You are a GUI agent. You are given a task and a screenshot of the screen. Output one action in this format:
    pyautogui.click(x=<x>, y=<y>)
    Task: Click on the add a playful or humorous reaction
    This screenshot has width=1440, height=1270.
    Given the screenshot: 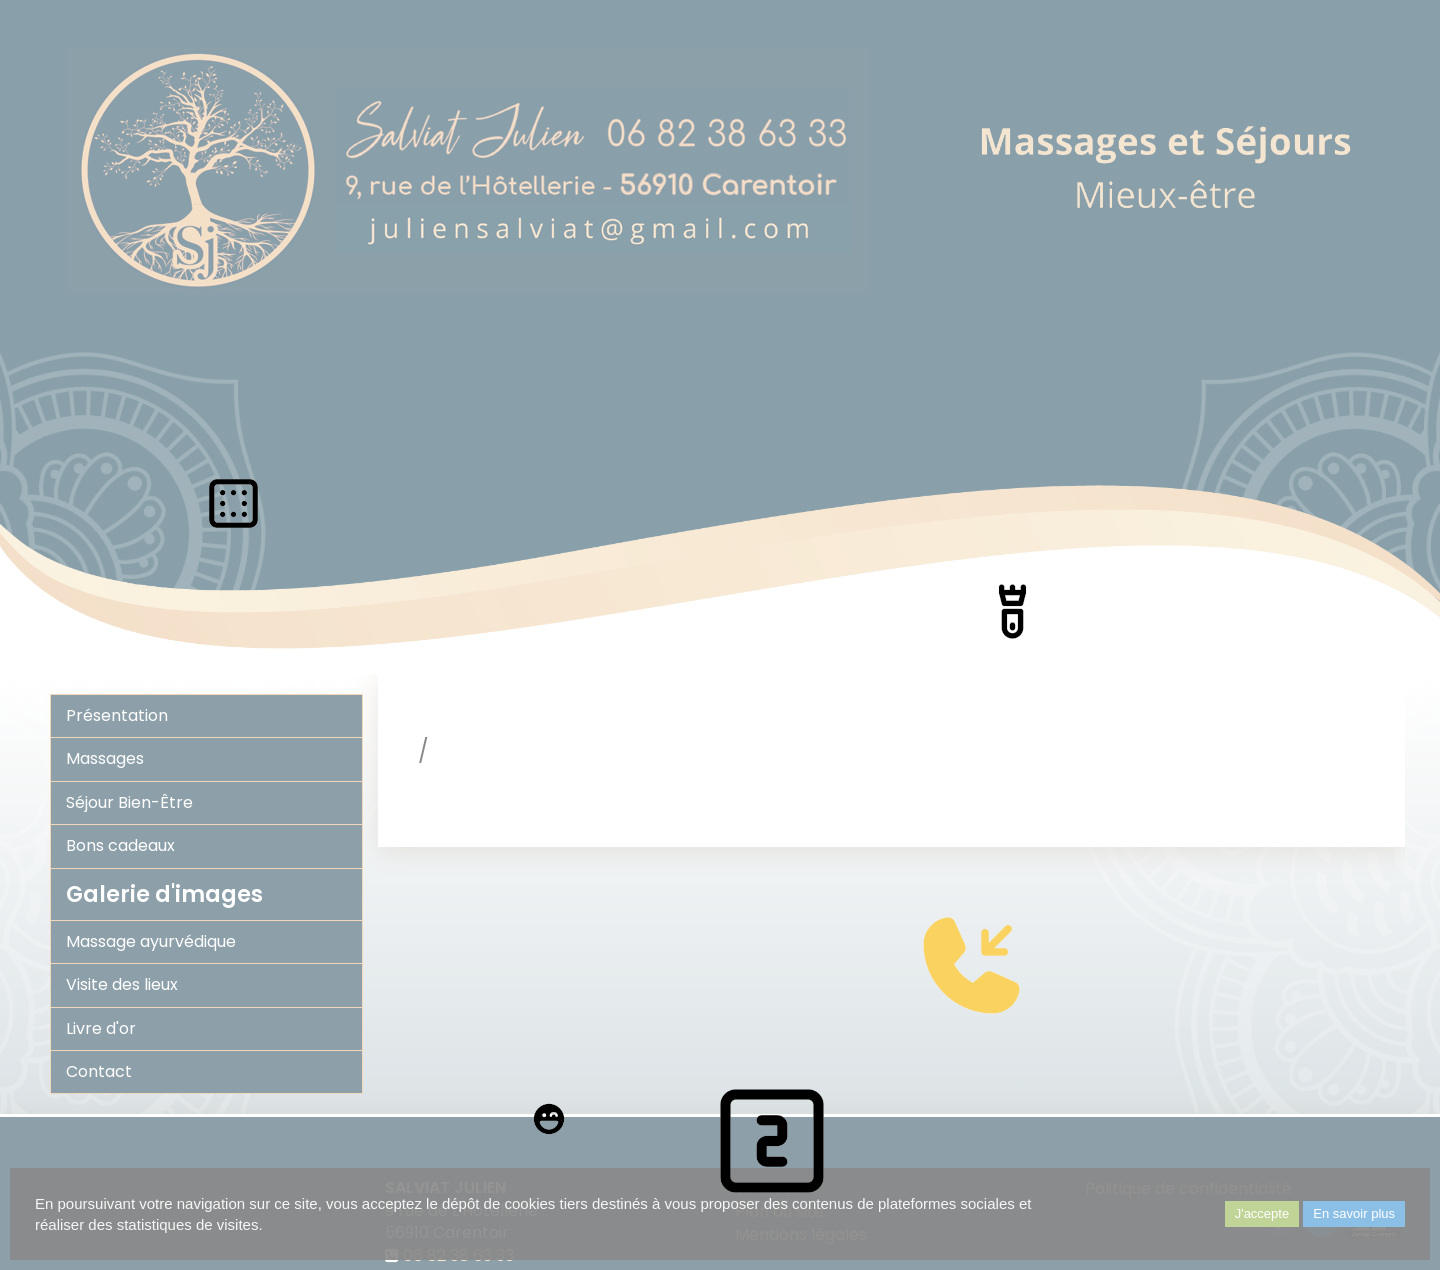 What is the action you would take?
    pyautogui.click(x=549, y=1119)
    